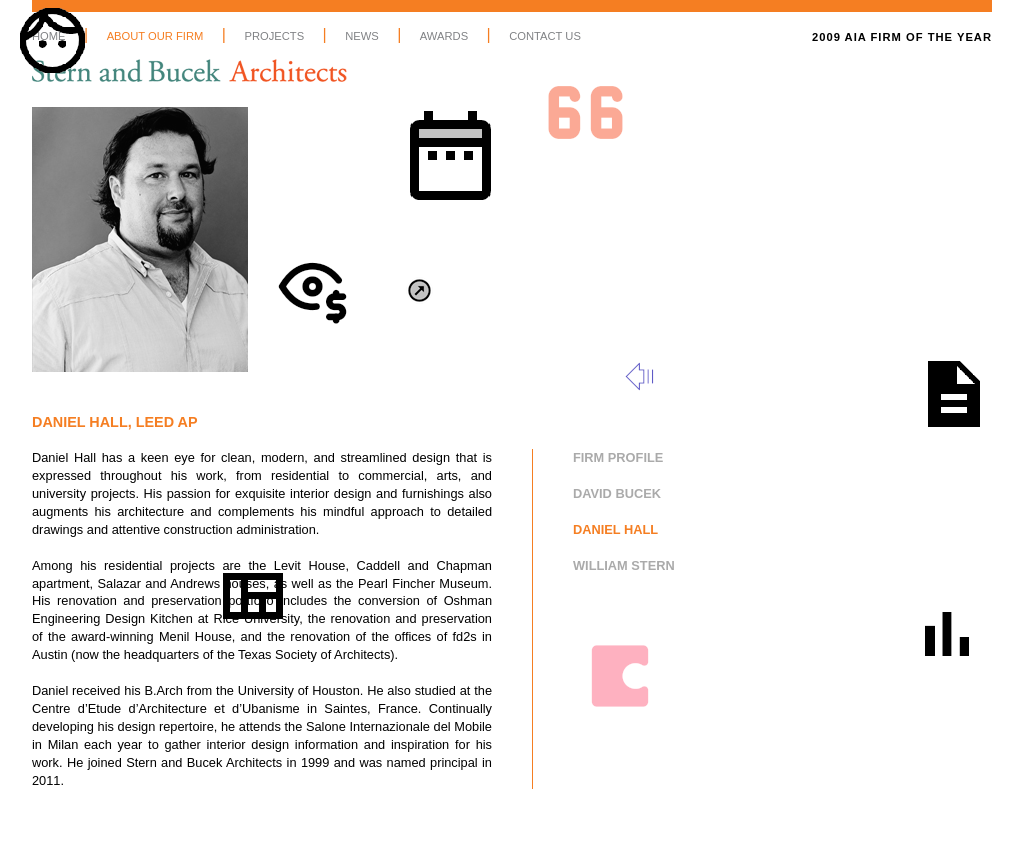  I want to click on open Coda app, so click(620, 676).